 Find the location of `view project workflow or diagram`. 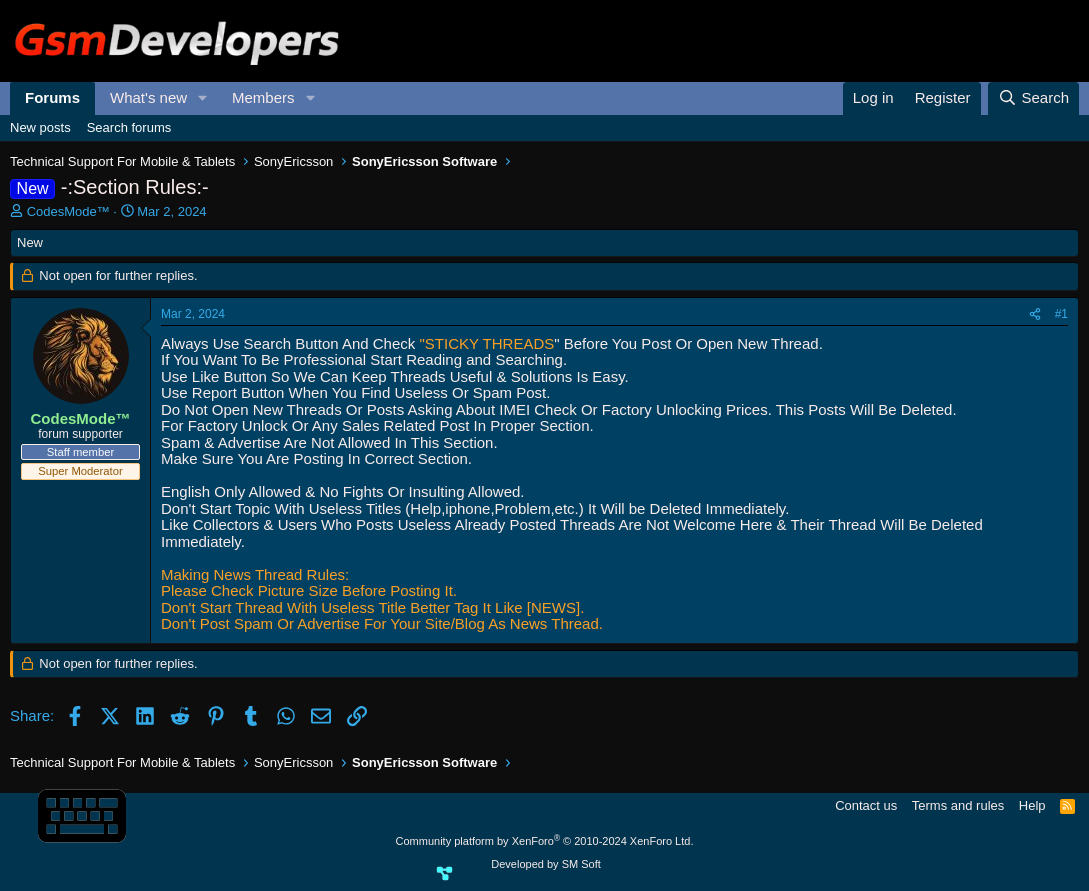

view project workflow or diagram is located at coordinates (444, 873).